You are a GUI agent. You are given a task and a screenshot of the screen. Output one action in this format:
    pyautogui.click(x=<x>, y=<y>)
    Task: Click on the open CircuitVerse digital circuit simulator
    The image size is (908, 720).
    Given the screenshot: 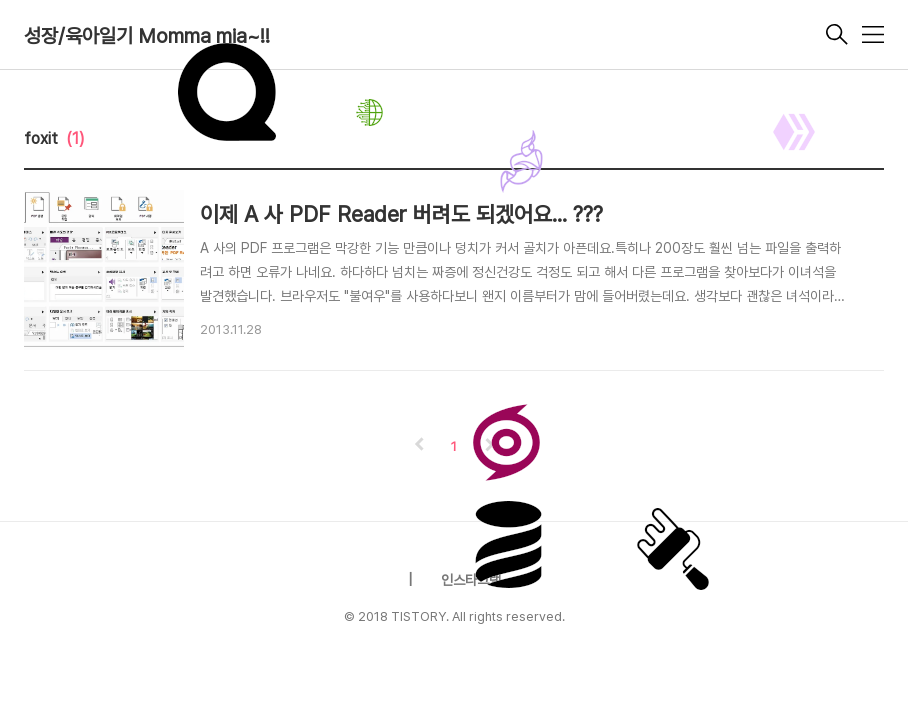 What is the action you would take?
    pyautogui.click(x=369, y=112)
    